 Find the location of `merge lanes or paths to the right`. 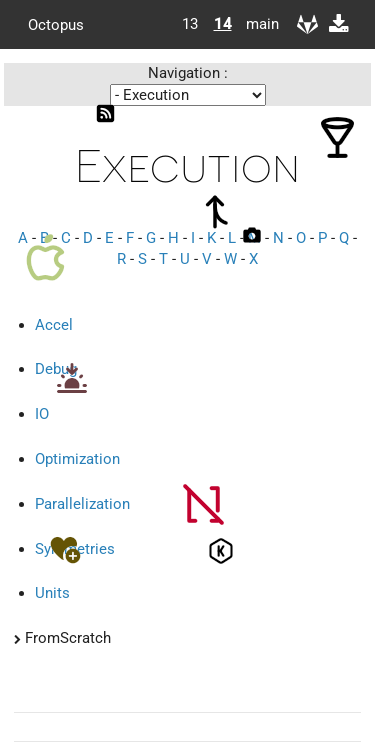

merge lanes or paths to the right is located at coordinates (215, 212).